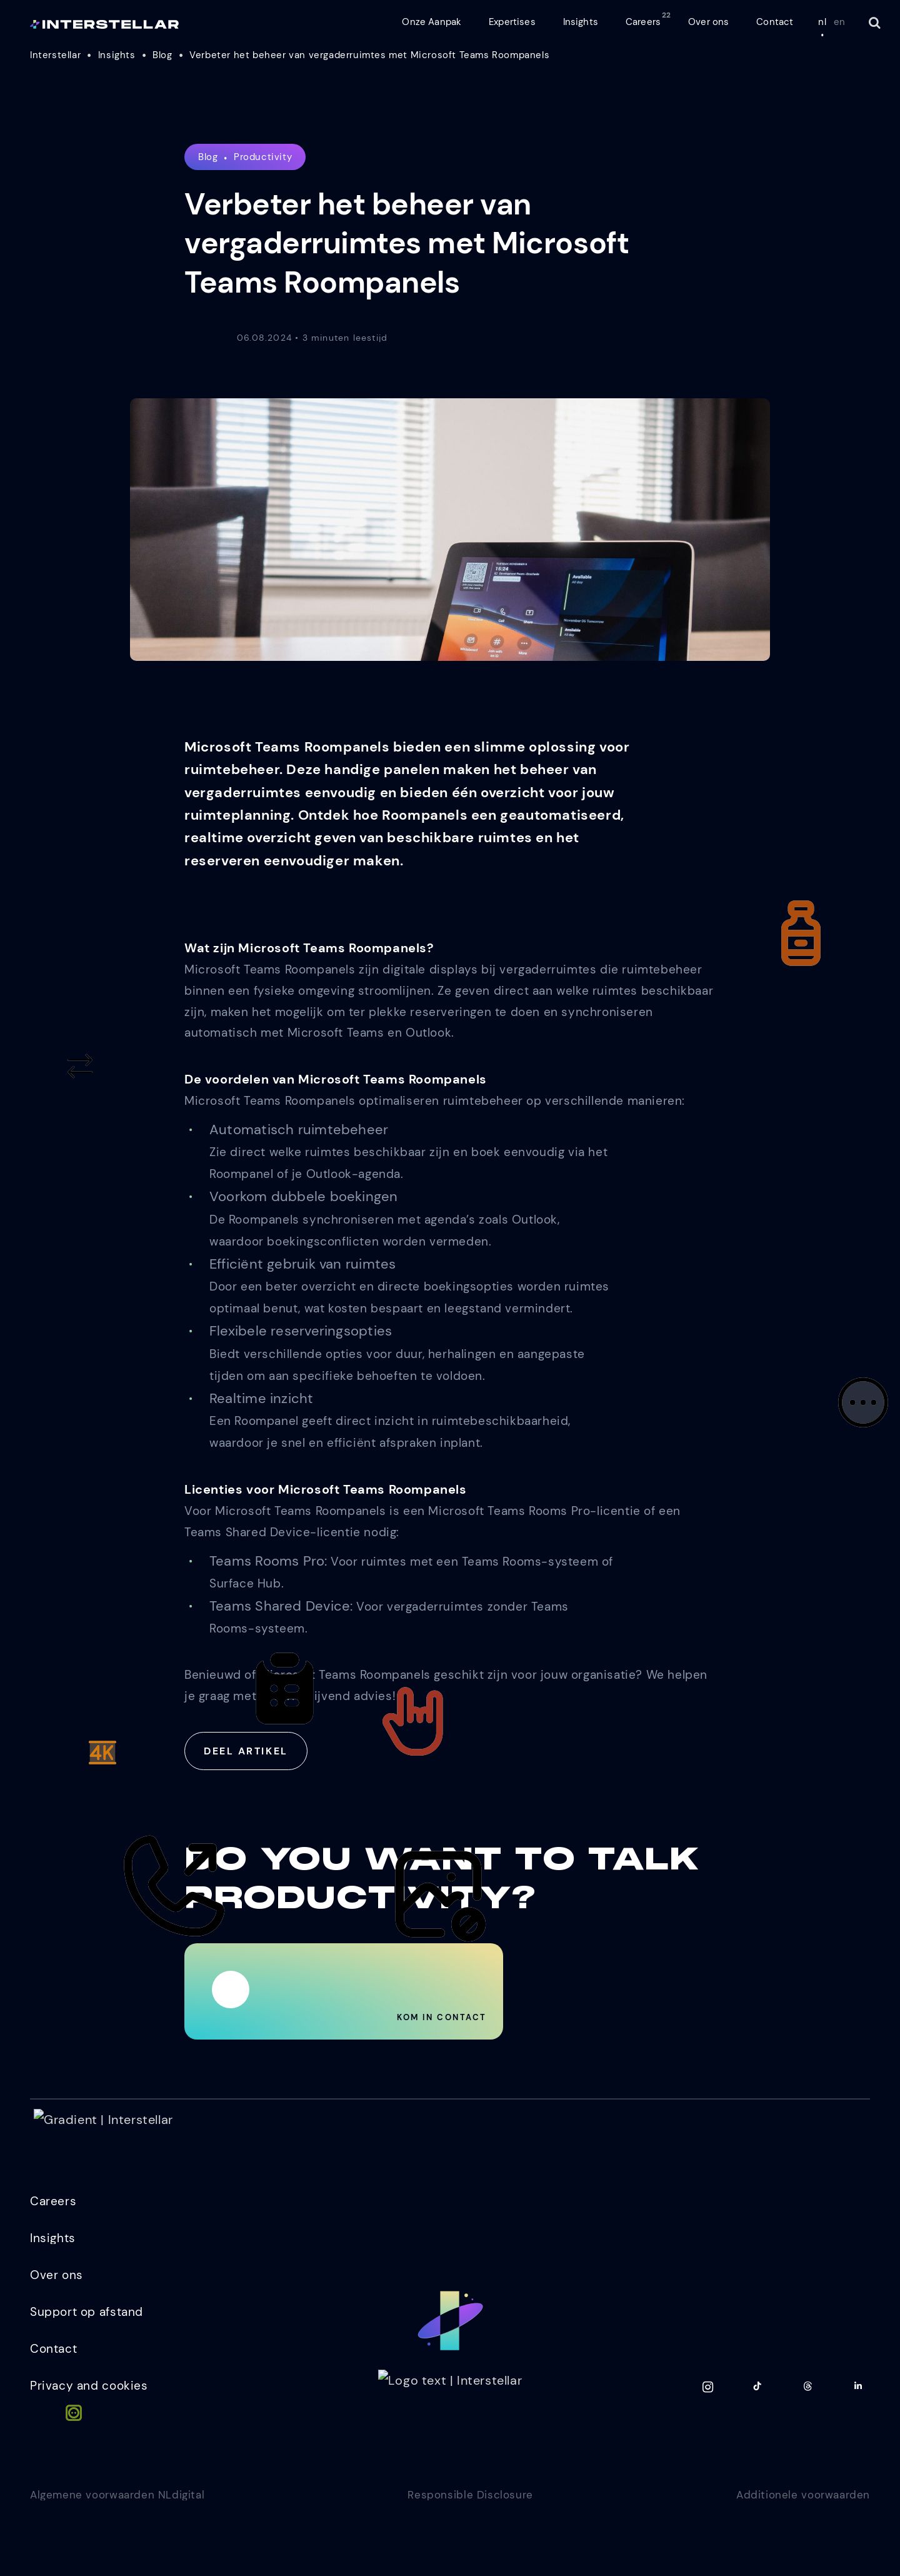 This screenshot has width=900, height=2576. What do you see at coordinates (863, 1402) in the screenshot?
I see `open more options menu` at bounding box center [863, 1402].